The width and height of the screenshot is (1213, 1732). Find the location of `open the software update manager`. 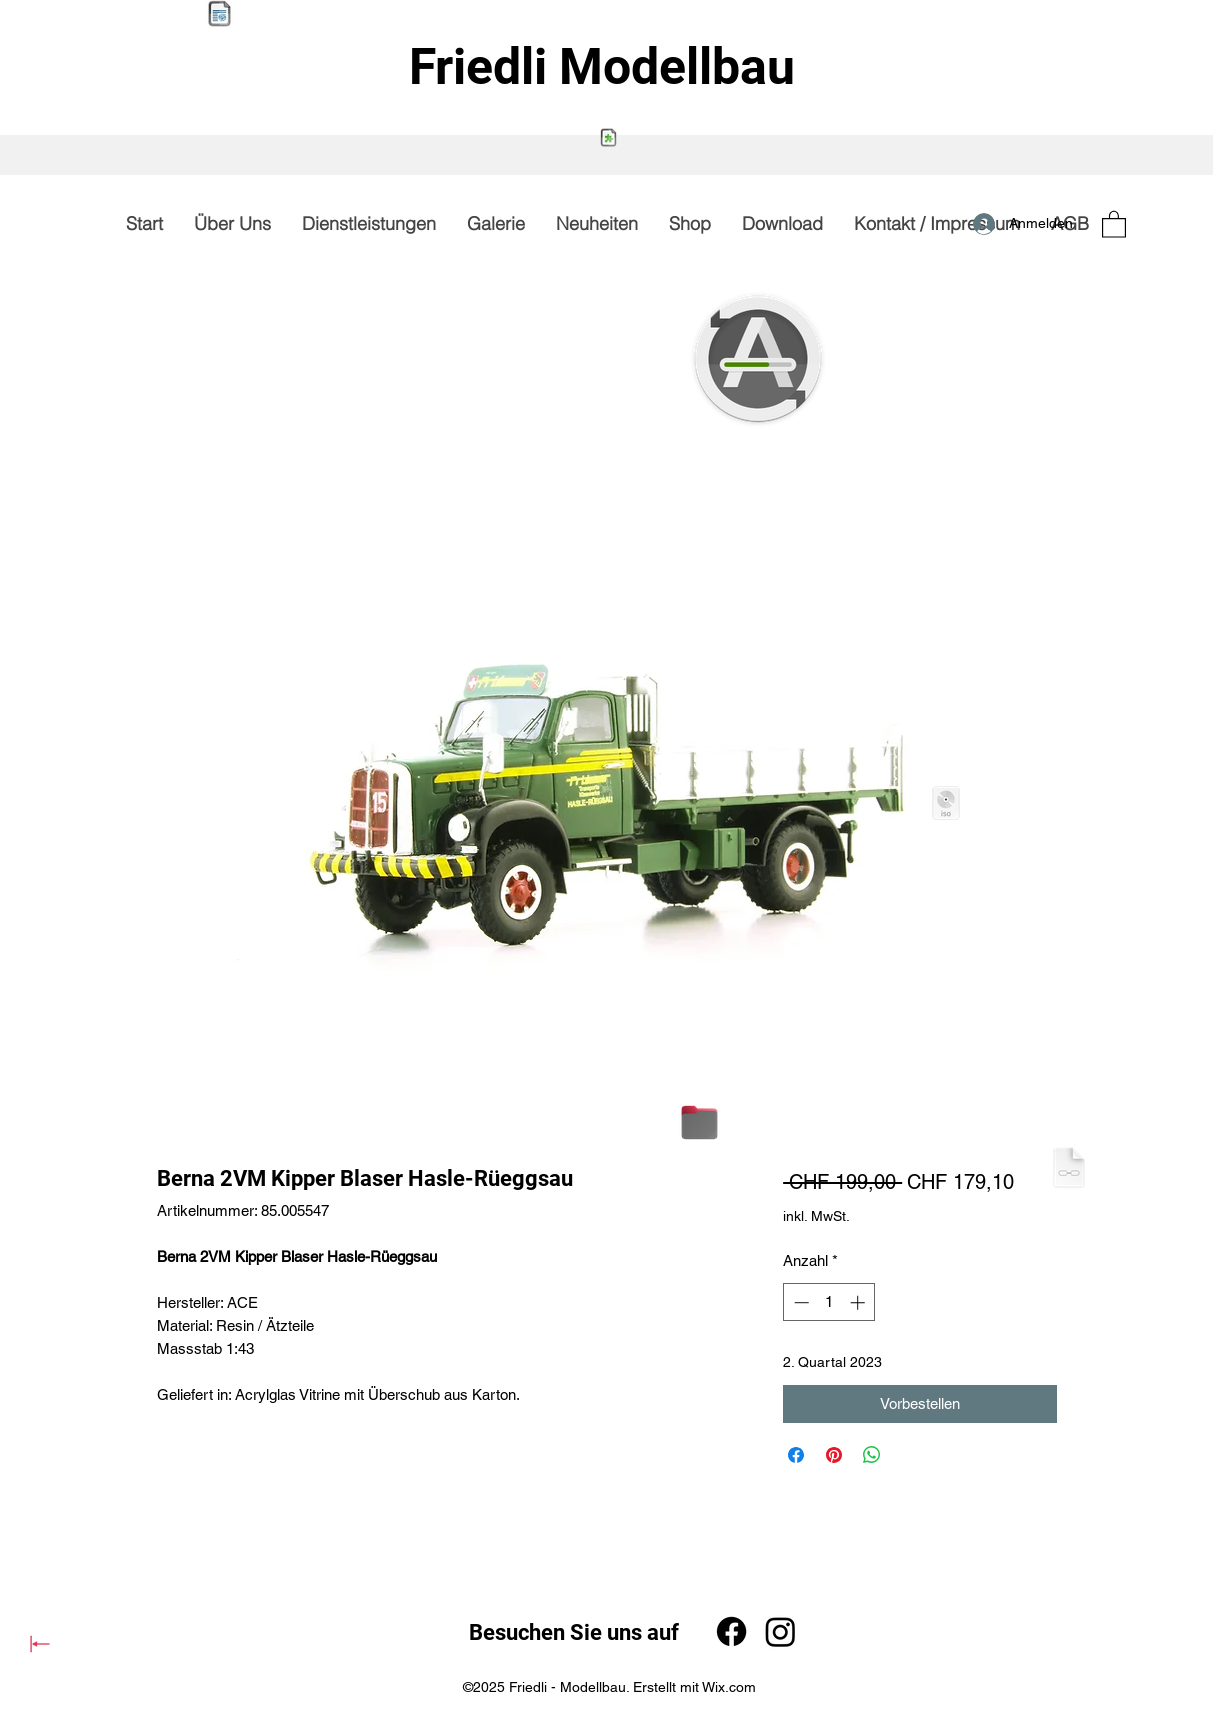

open the software update manager is located at coordinates (758, 359).